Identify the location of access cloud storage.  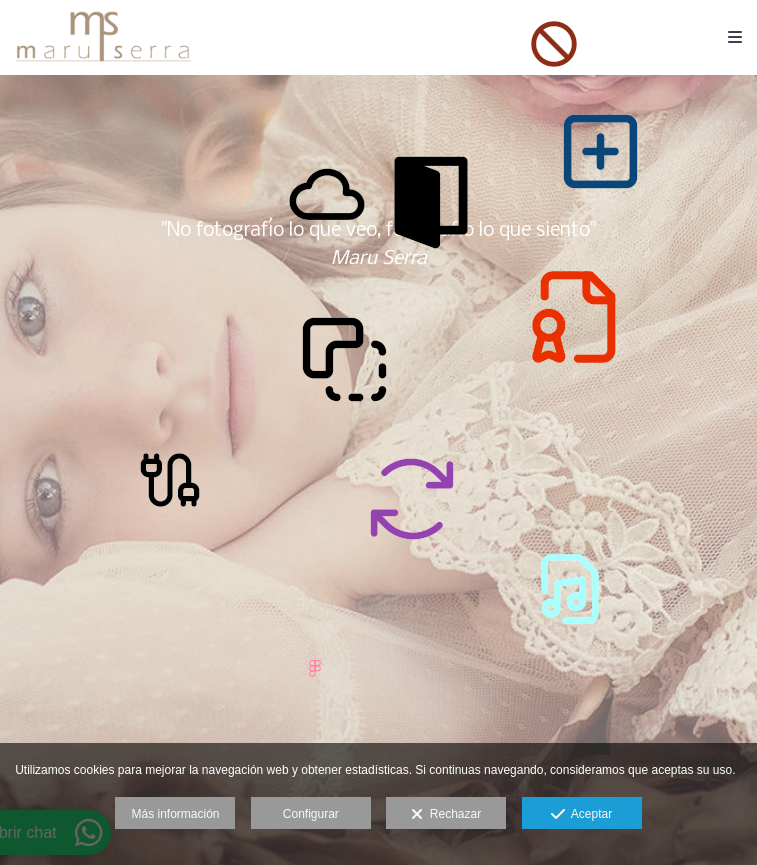
(327, 196).